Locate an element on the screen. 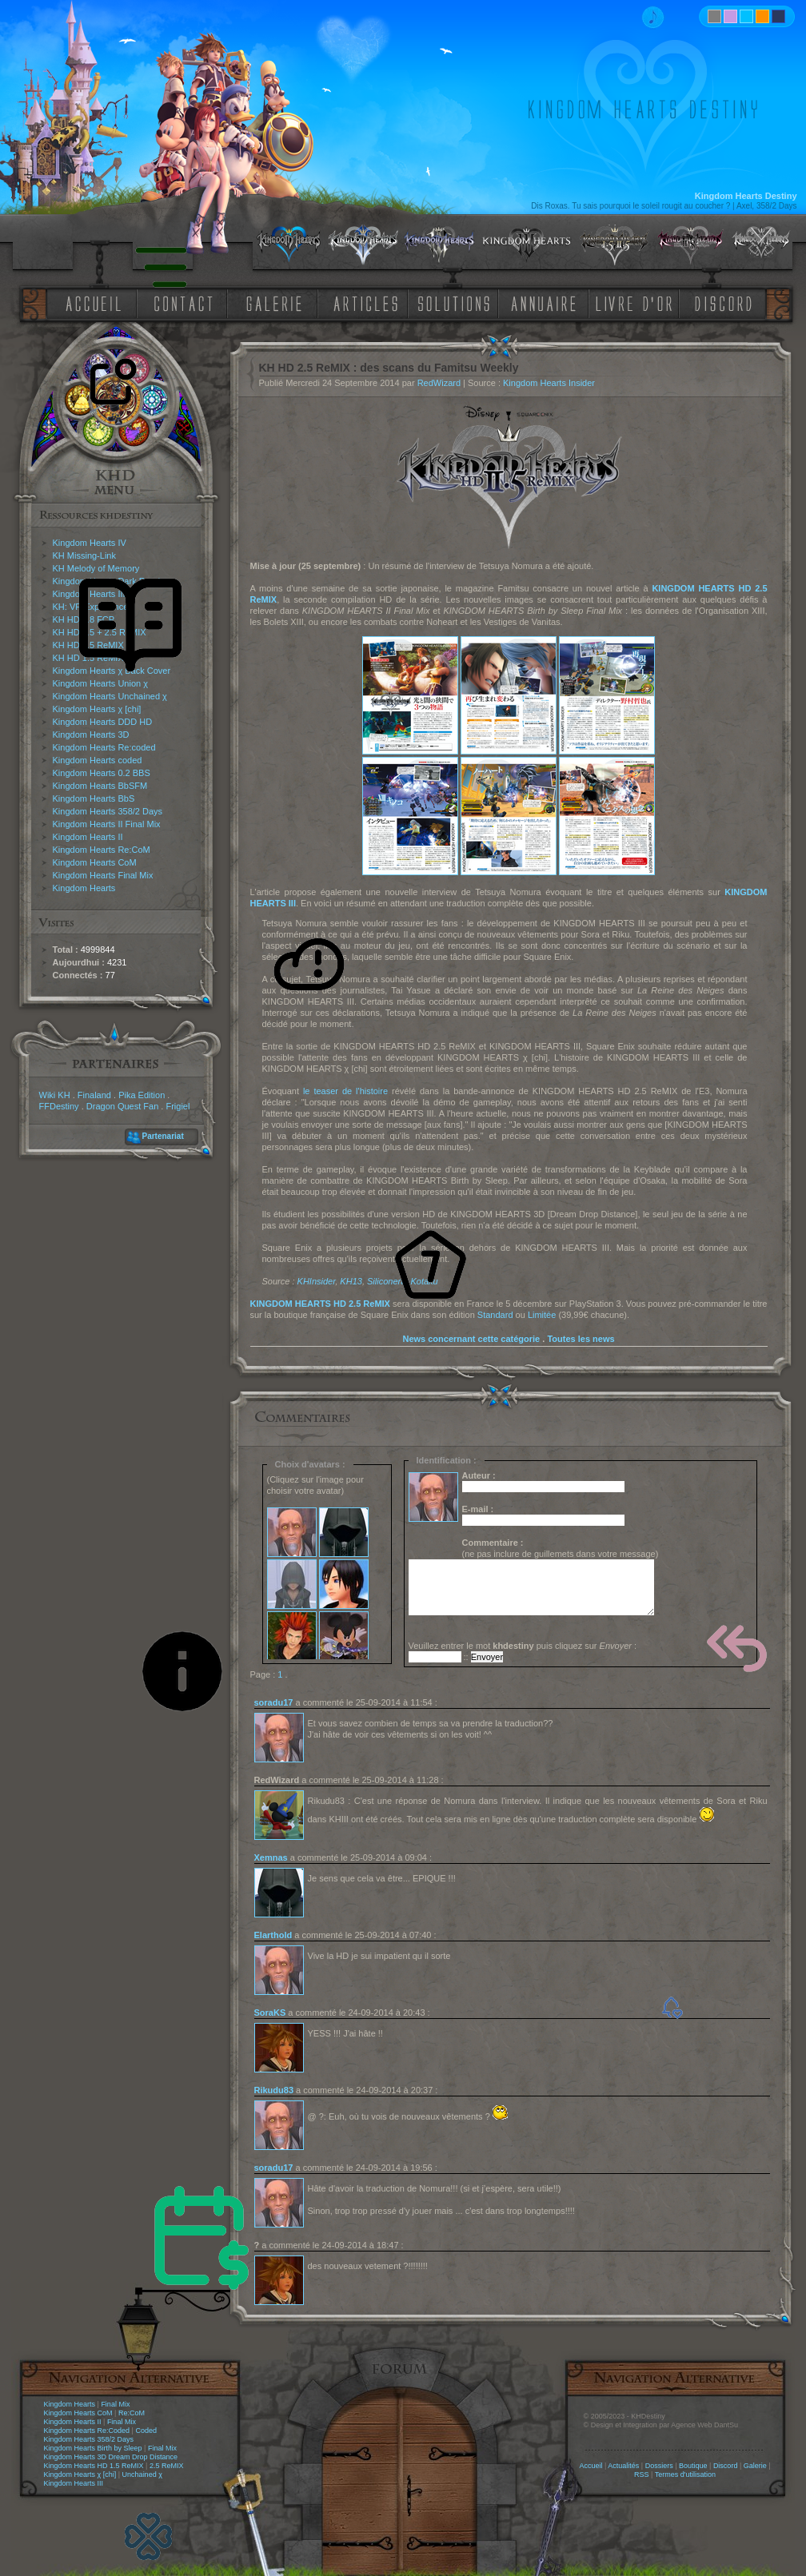  view notifications is located at coordinates (112, 383).